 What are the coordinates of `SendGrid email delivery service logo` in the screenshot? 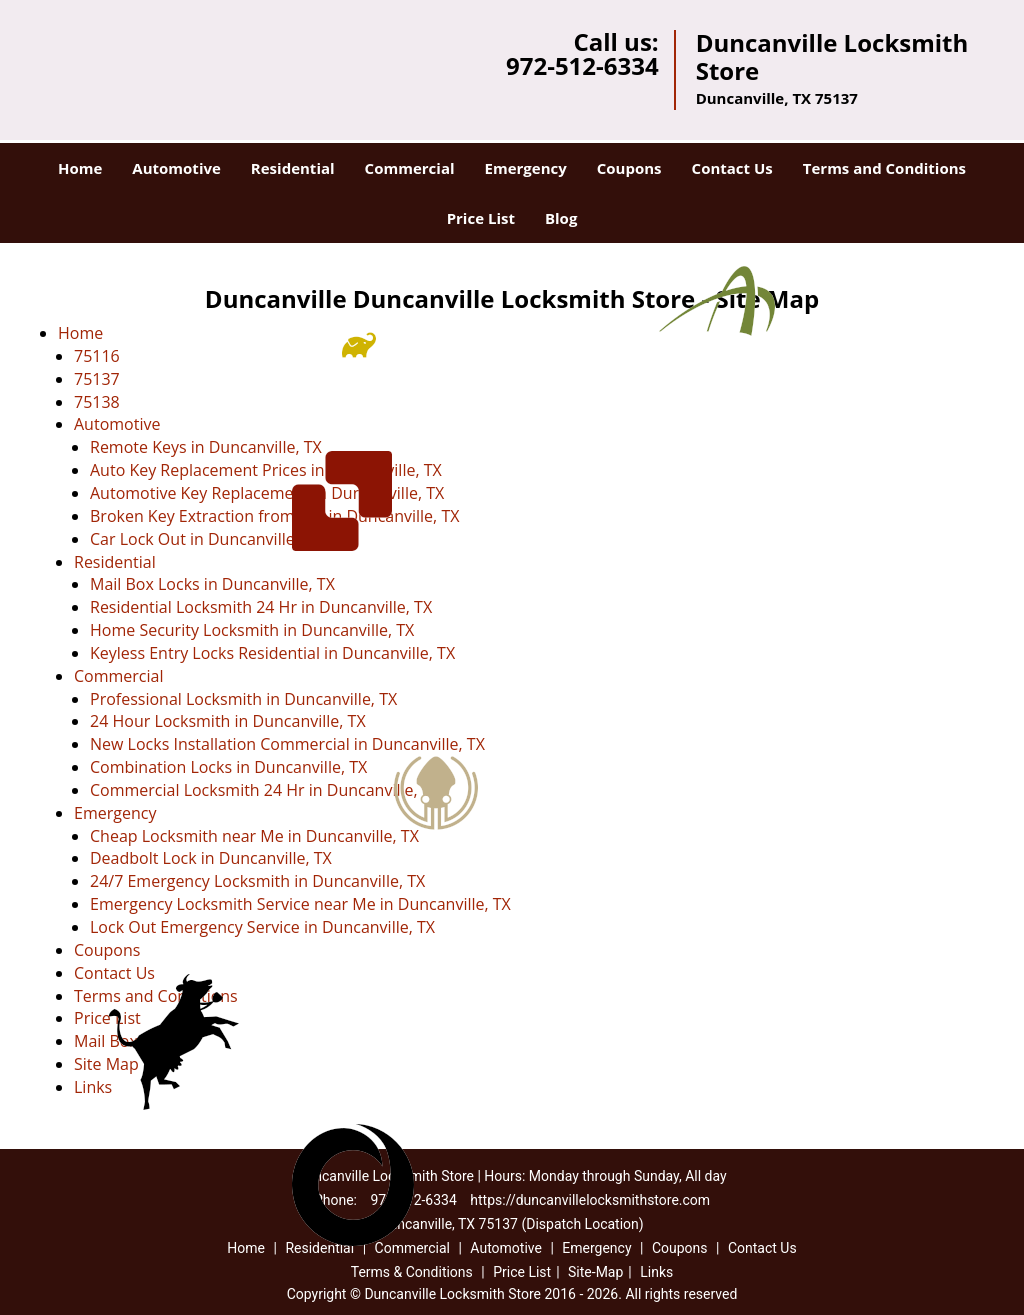 It's located at (342, 501).